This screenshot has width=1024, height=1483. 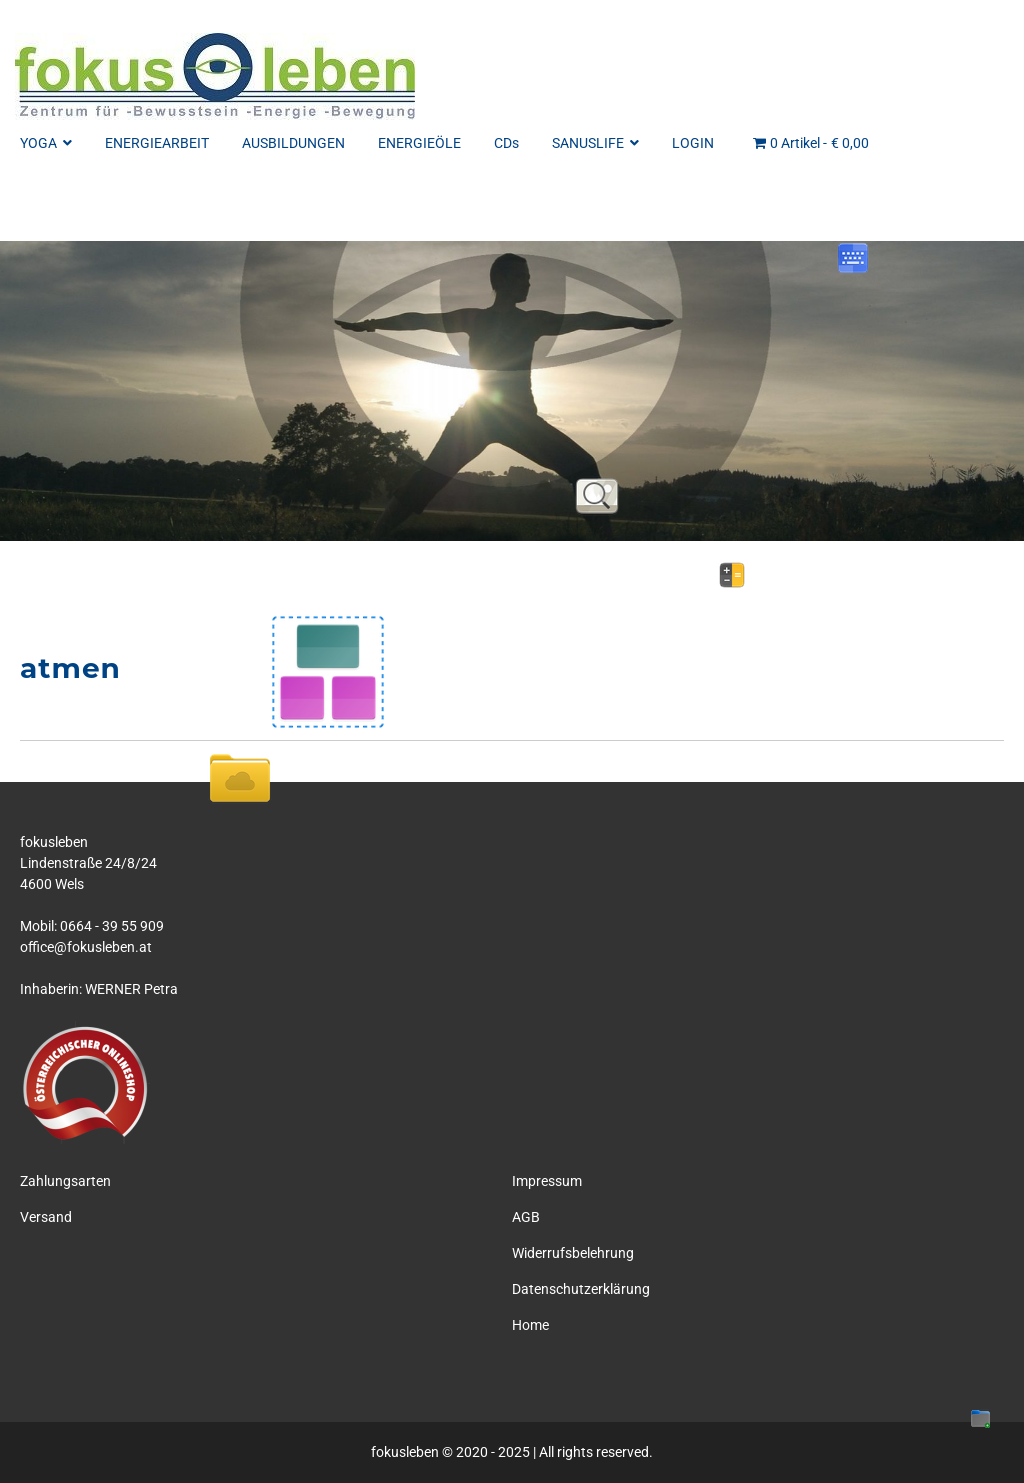 What do you see at coordinates (732, 575) in the screenshot?
I see `open the calculator app` at bounding box center [732, 575].